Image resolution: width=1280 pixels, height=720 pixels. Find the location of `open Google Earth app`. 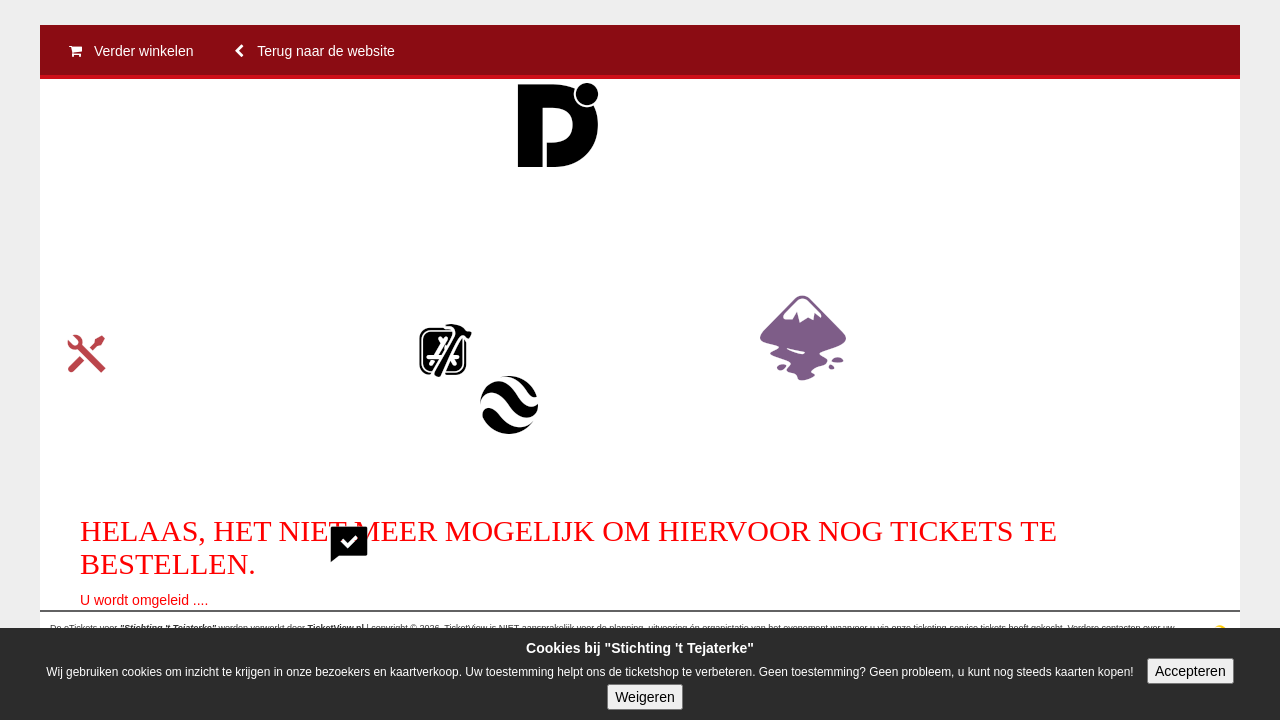

open Google Earth app is located at coordinates (509, 405).